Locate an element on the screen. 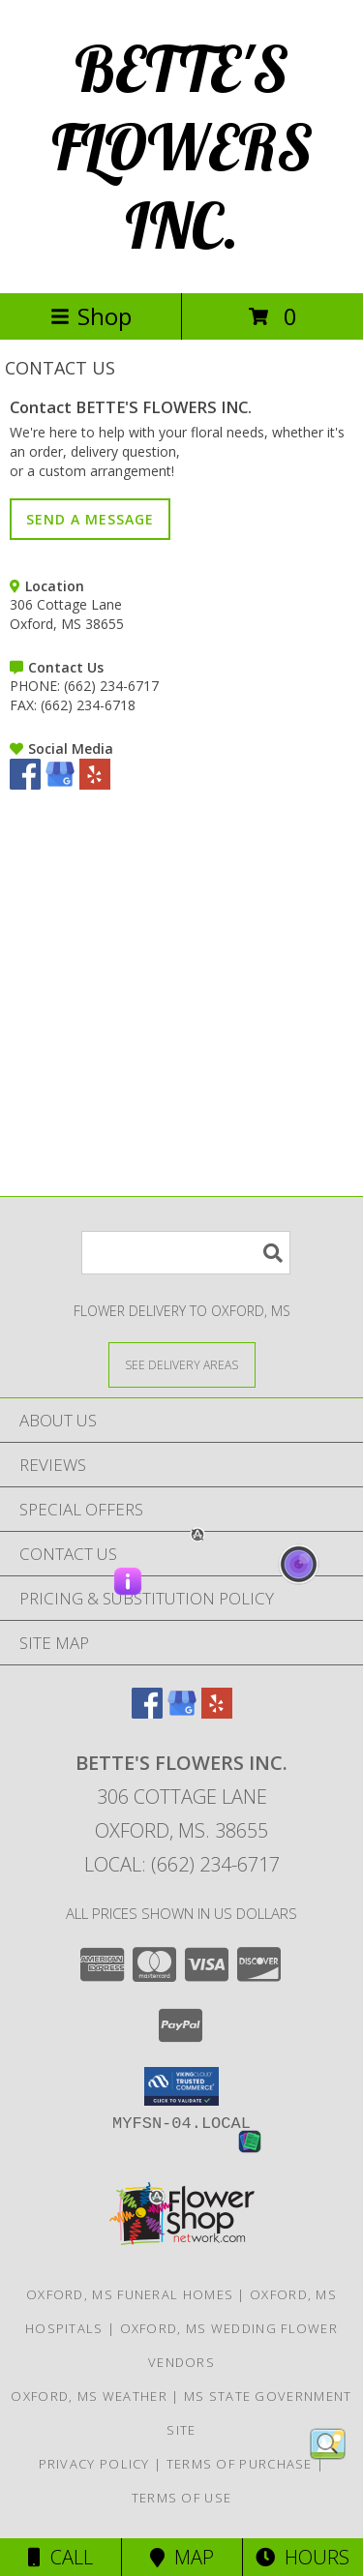  open the camera app is located at coordinates (298, 1564).